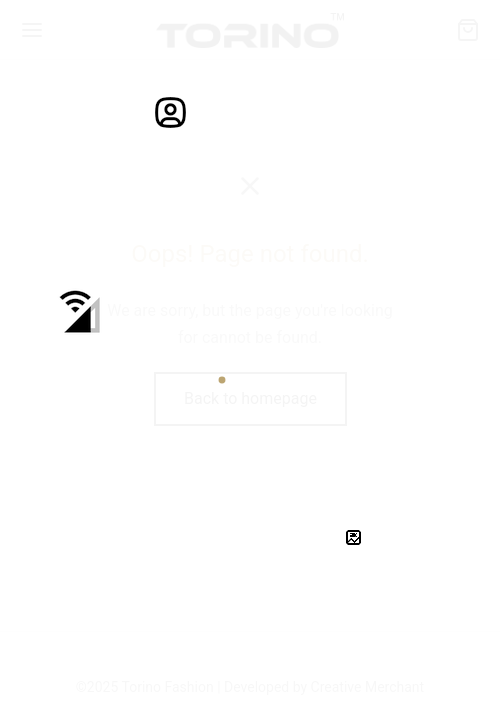 This screenshot has width=500, height=720. Describe the element at coordinates (353, 537) in the screenshot. I see `view 2K resolution video quality settings` at that location.